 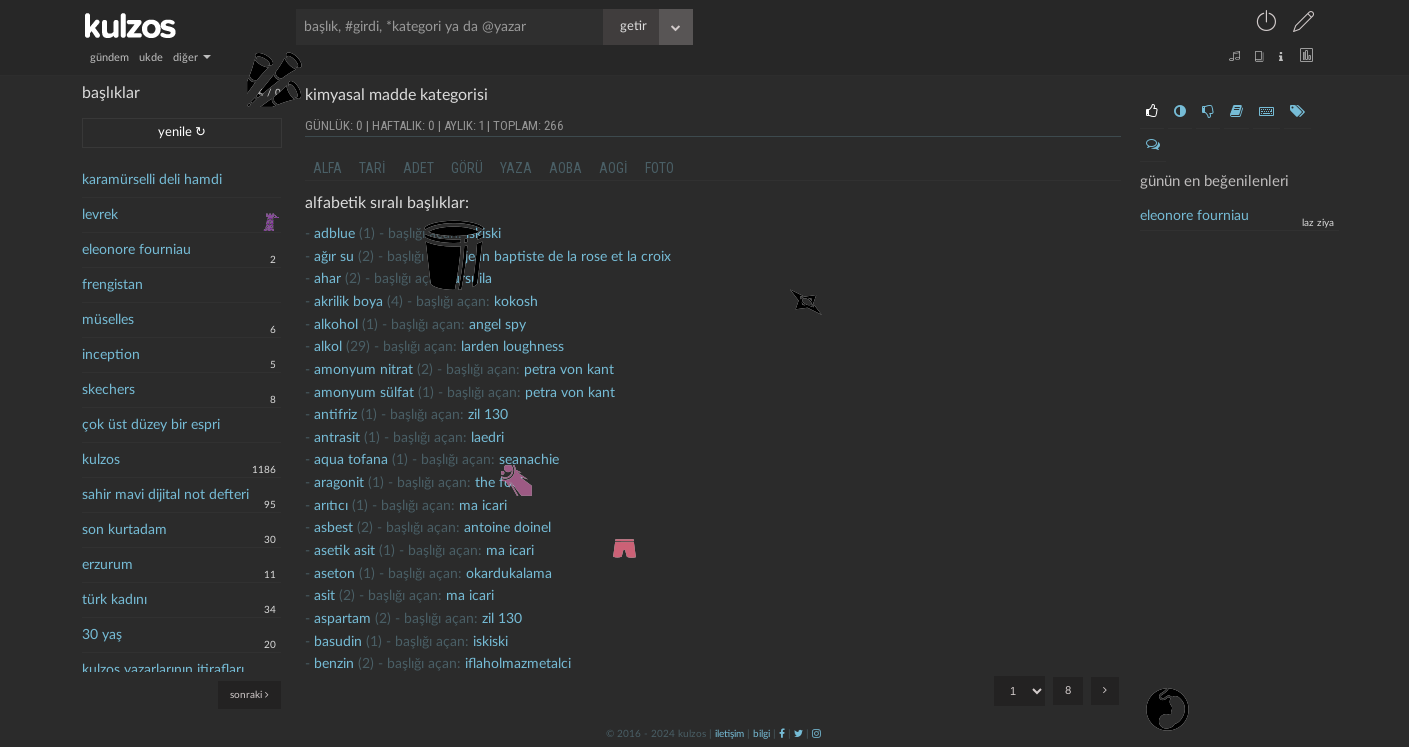 What do you see at coordinates (516, 480) in the screenshot?
I see `launch or throw a bowling ball in gameplay` at bounding box center [516, 480].